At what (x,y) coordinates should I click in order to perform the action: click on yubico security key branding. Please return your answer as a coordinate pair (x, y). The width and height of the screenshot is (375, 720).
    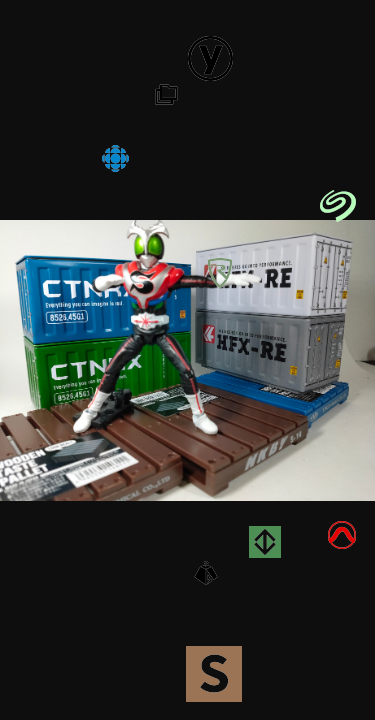
    Looking at the image, I should click on (210, 58).